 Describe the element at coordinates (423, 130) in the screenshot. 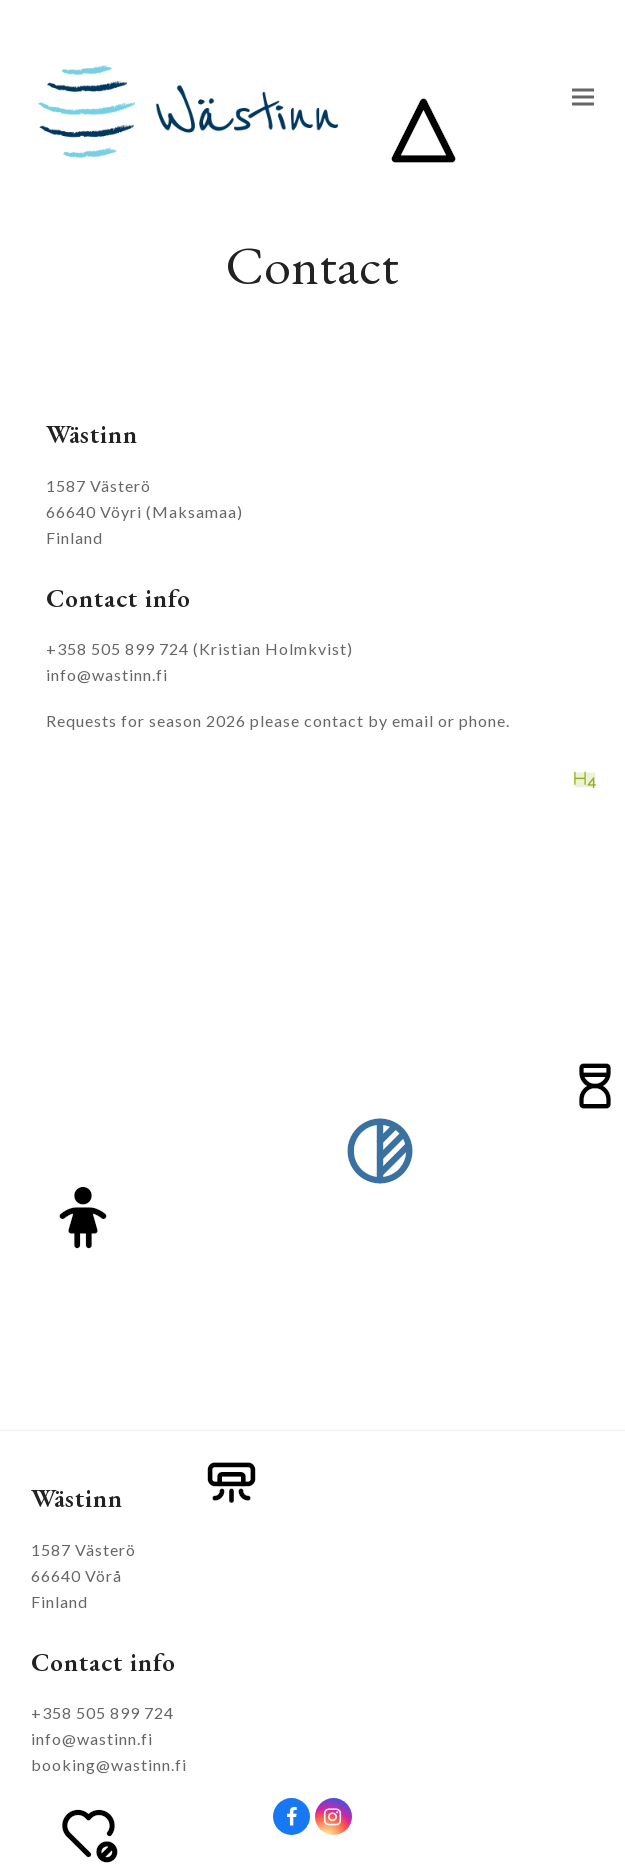

I see `indicates change or difference in a value` at that location.